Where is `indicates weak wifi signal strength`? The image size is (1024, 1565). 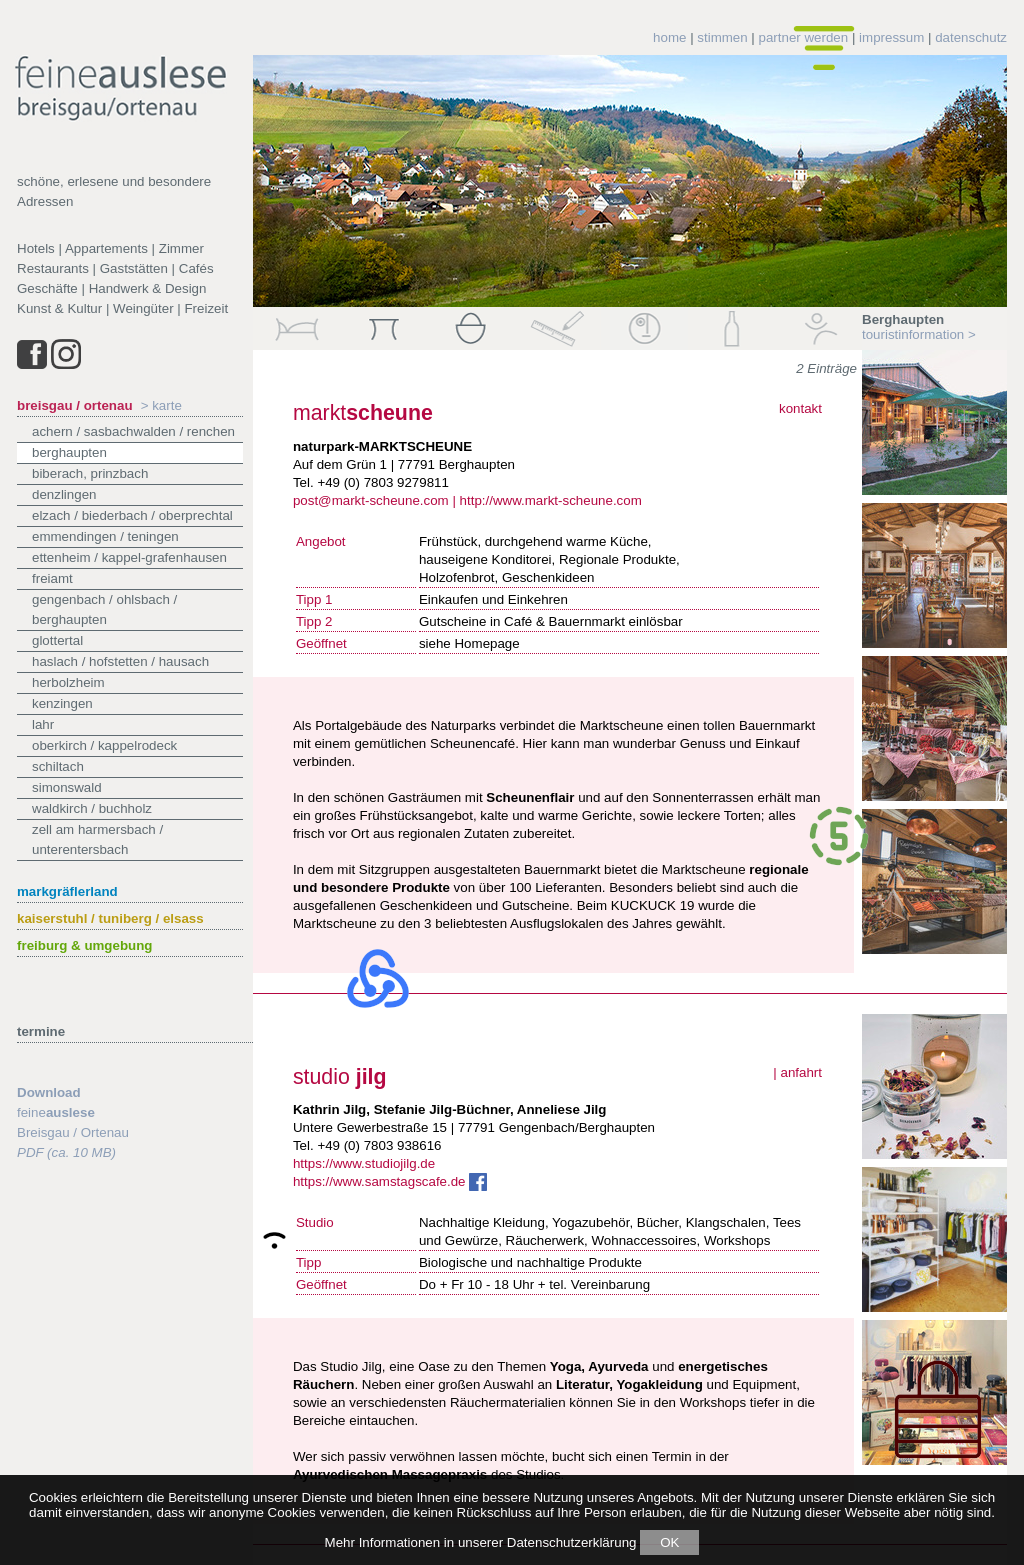
indicates weak wifi signal strength is located at coordinates (274, 1228).